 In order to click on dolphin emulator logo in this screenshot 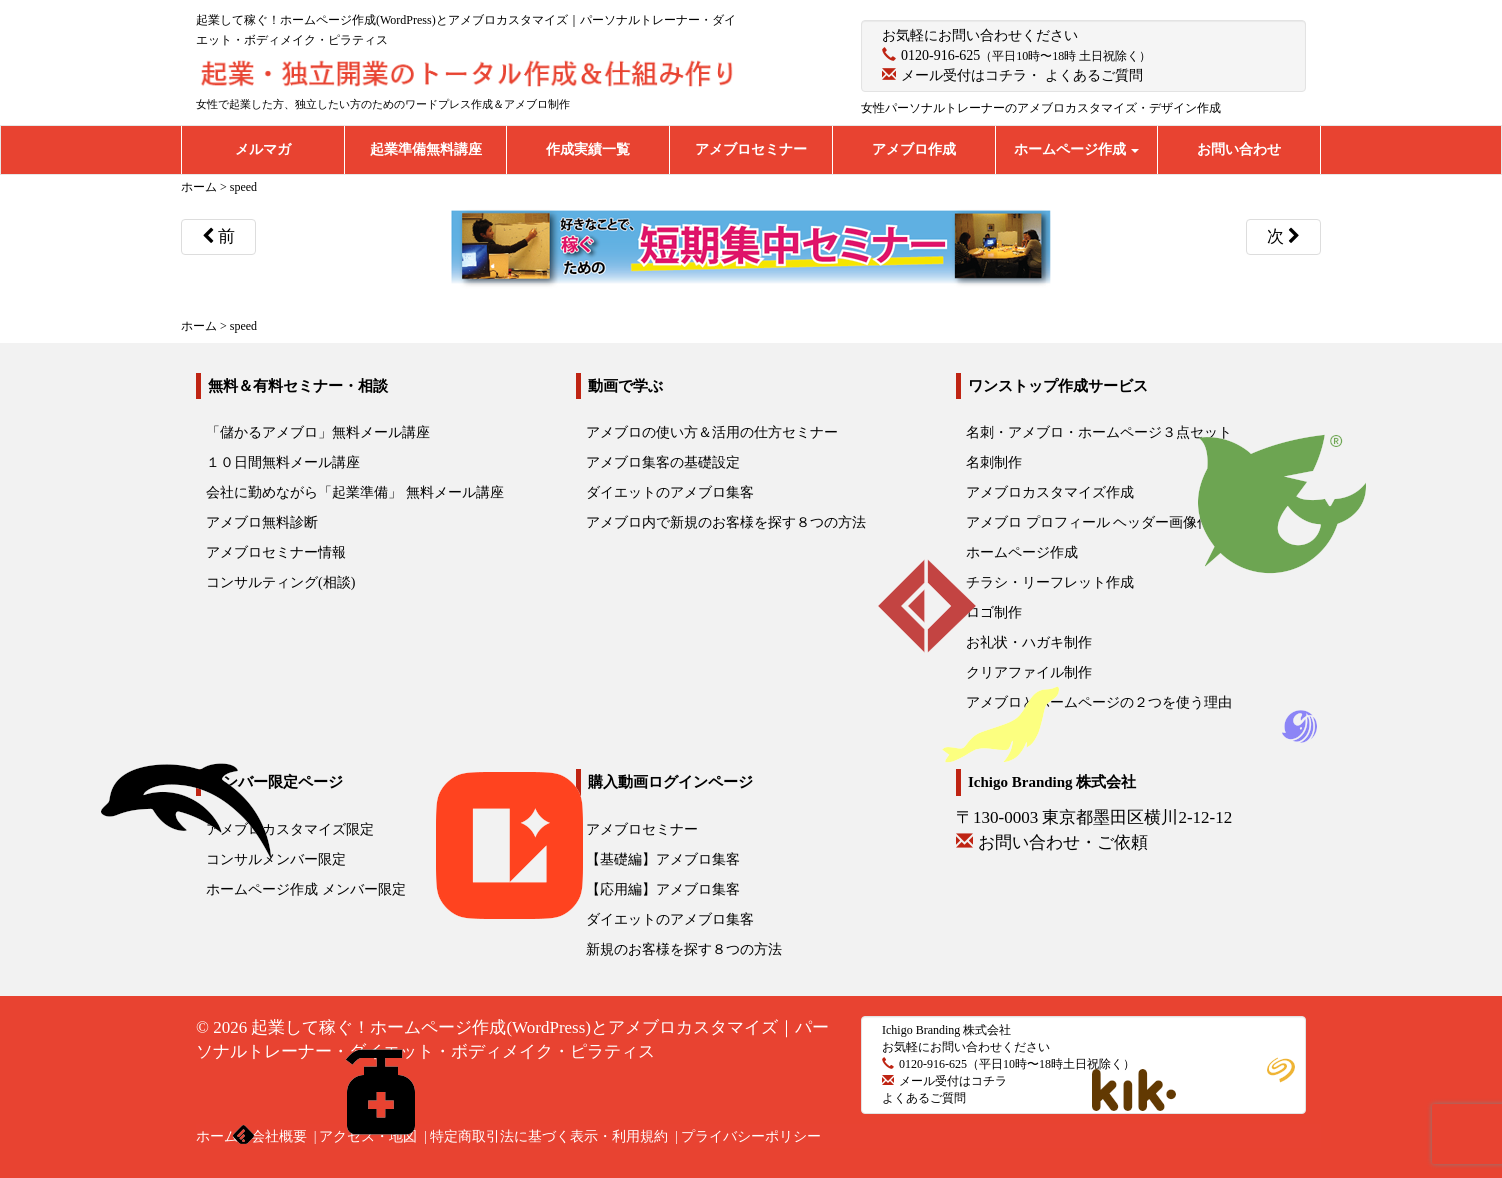, I will do `click(186, 811)`.